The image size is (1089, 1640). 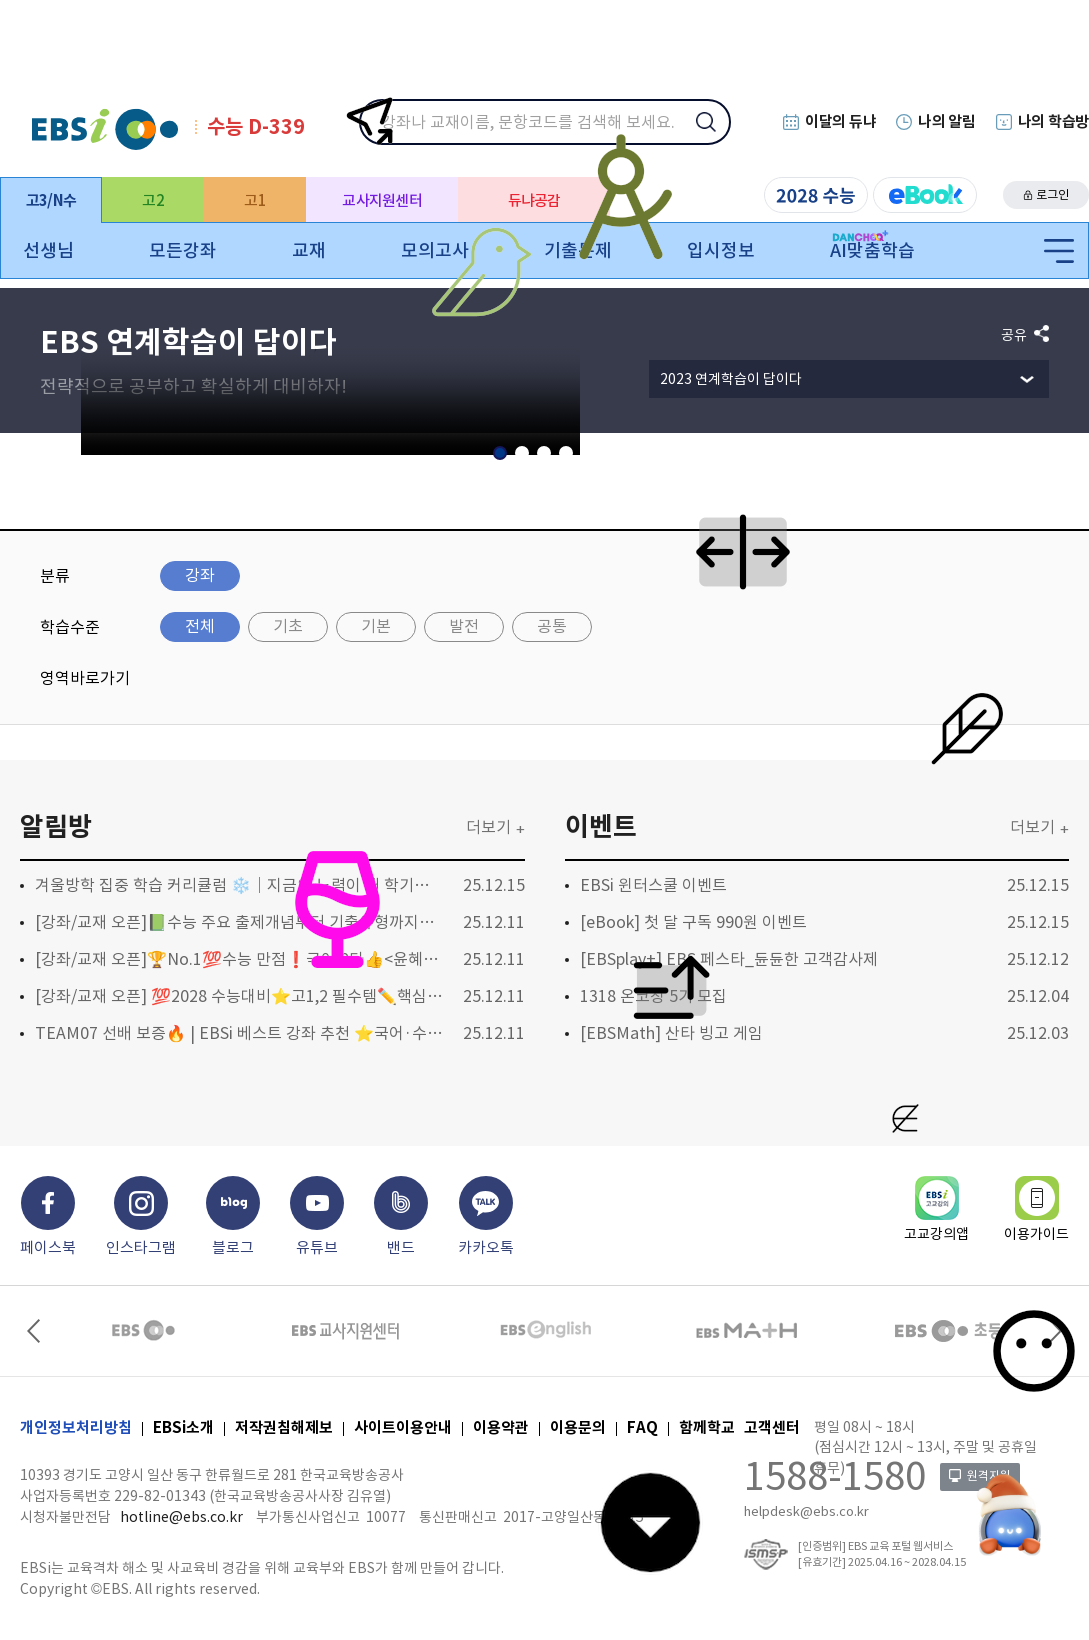 I want to click on navigate to twitter or social media sharing, so click(x=483, y=275).